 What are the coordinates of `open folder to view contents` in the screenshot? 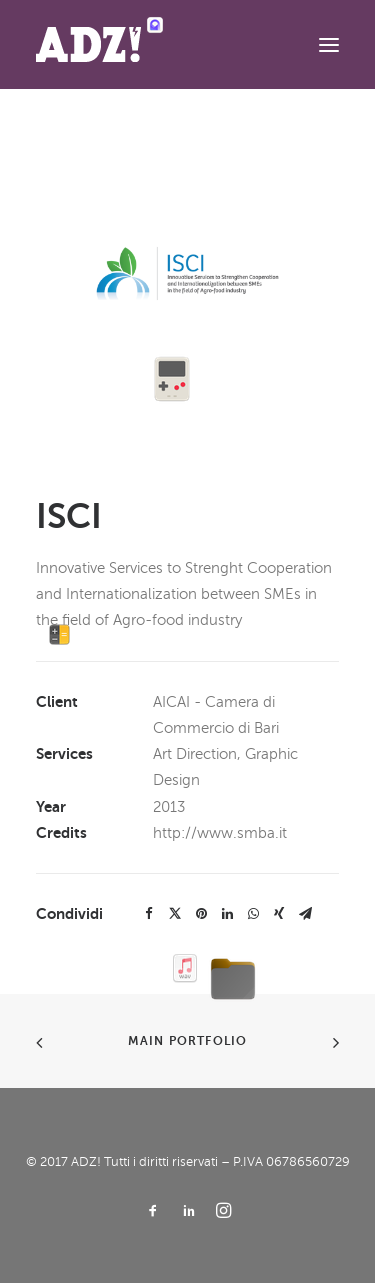 It's located at (233, 979).